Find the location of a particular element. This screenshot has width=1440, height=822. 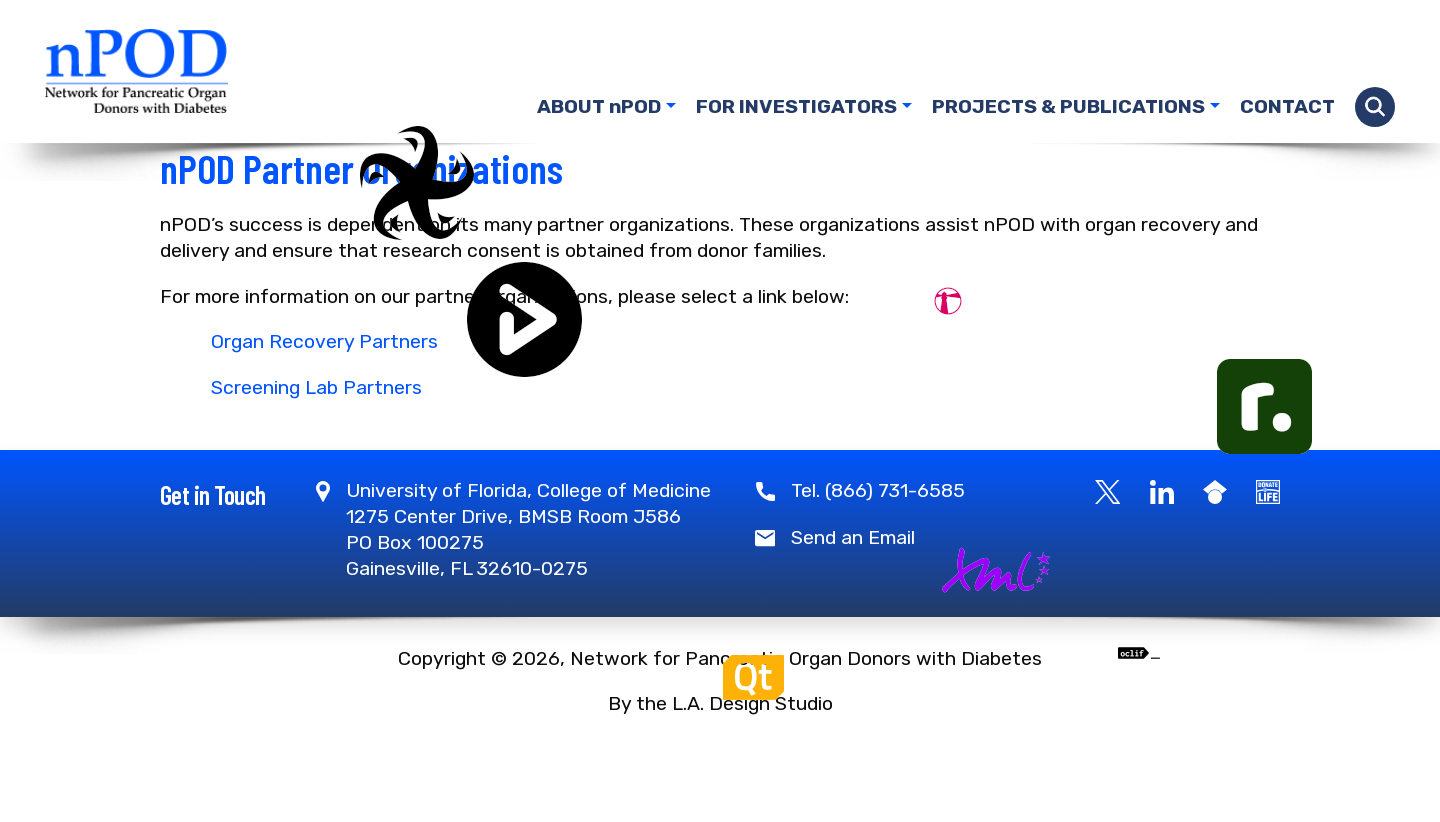

Qt framework branding or logo is located at coordinates (753, 677).